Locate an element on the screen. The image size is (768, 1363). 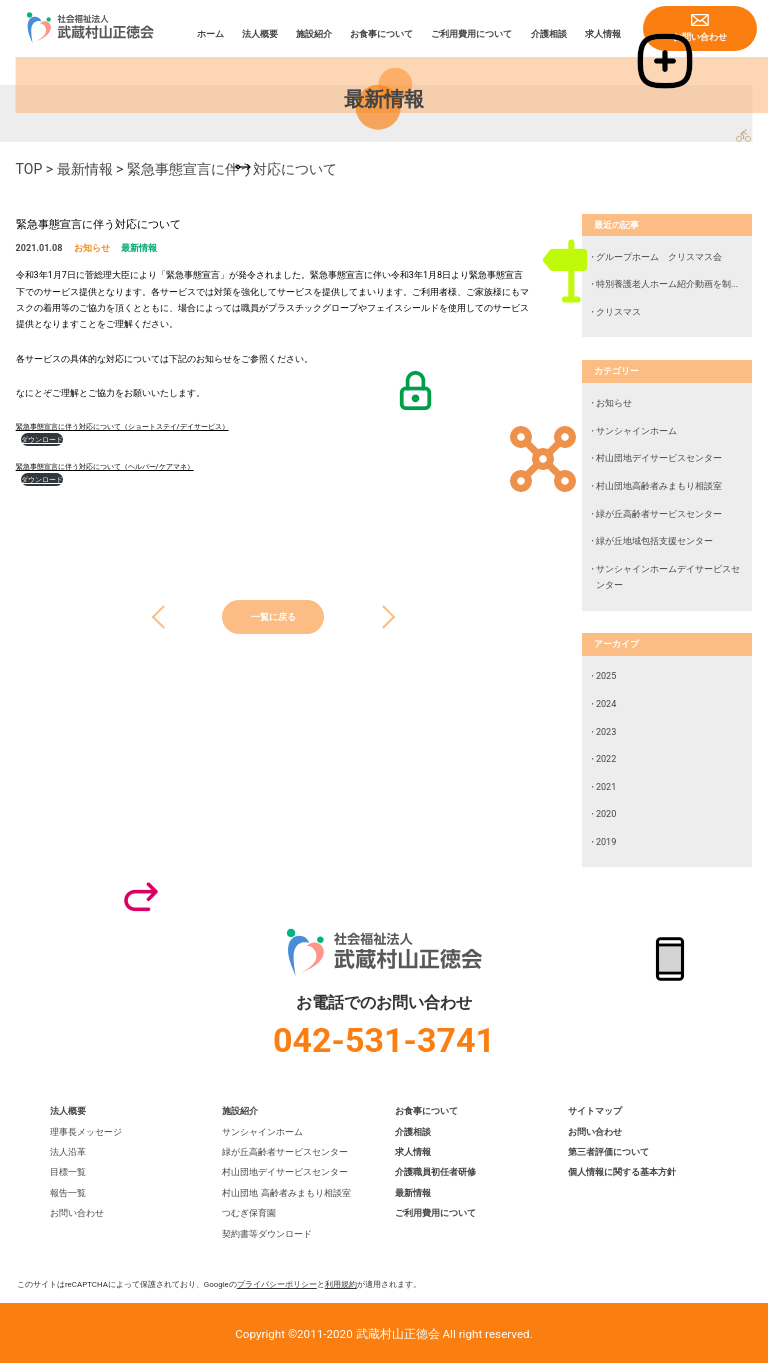
navigate to previous step or section is located at coordinates (565, 271).